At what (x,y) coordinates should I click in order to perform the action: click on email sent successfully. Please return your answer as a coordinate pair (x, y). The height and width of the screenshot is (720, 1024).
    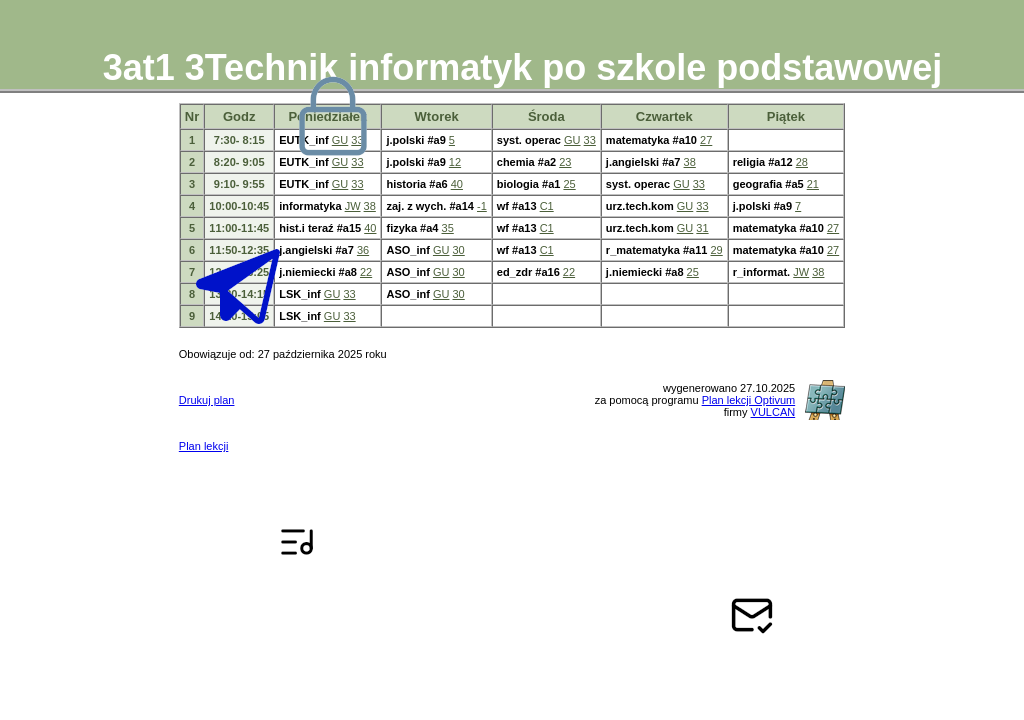
    Looking at the image, I should click on (752, 615).